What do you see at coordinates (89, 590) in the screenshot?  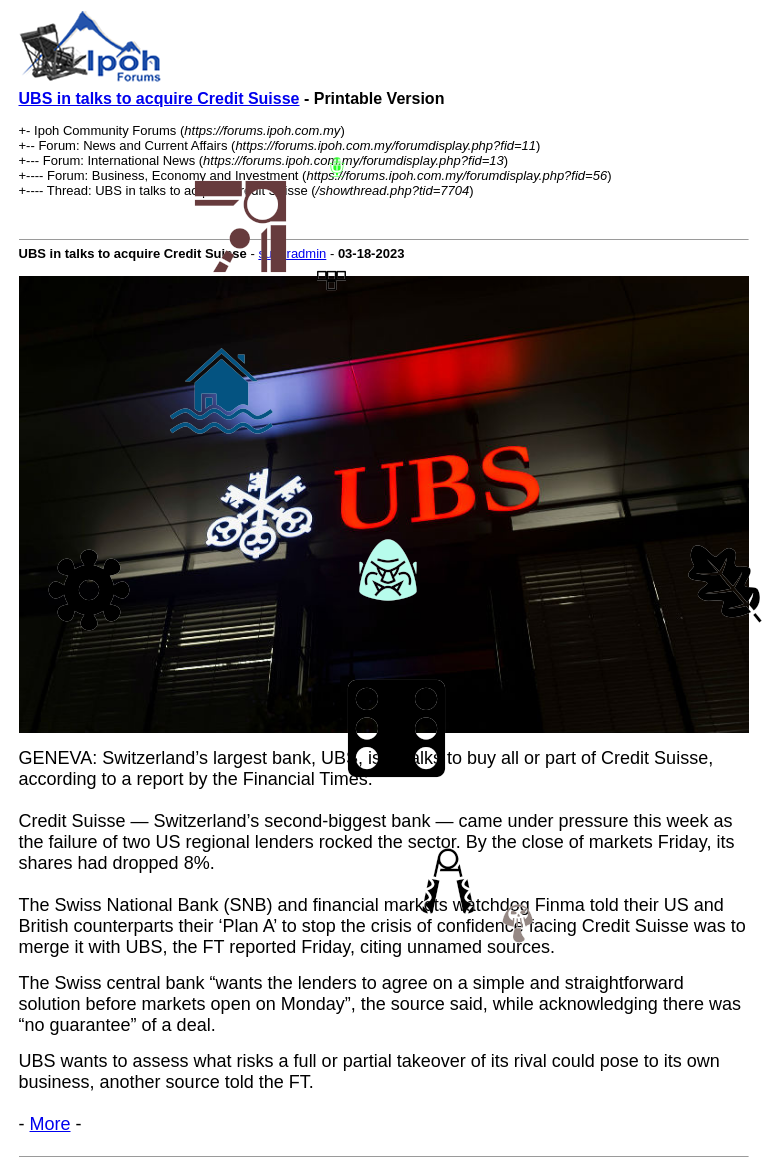 I see `indicates slow processing or loading state` at bounding box center [89, 590].